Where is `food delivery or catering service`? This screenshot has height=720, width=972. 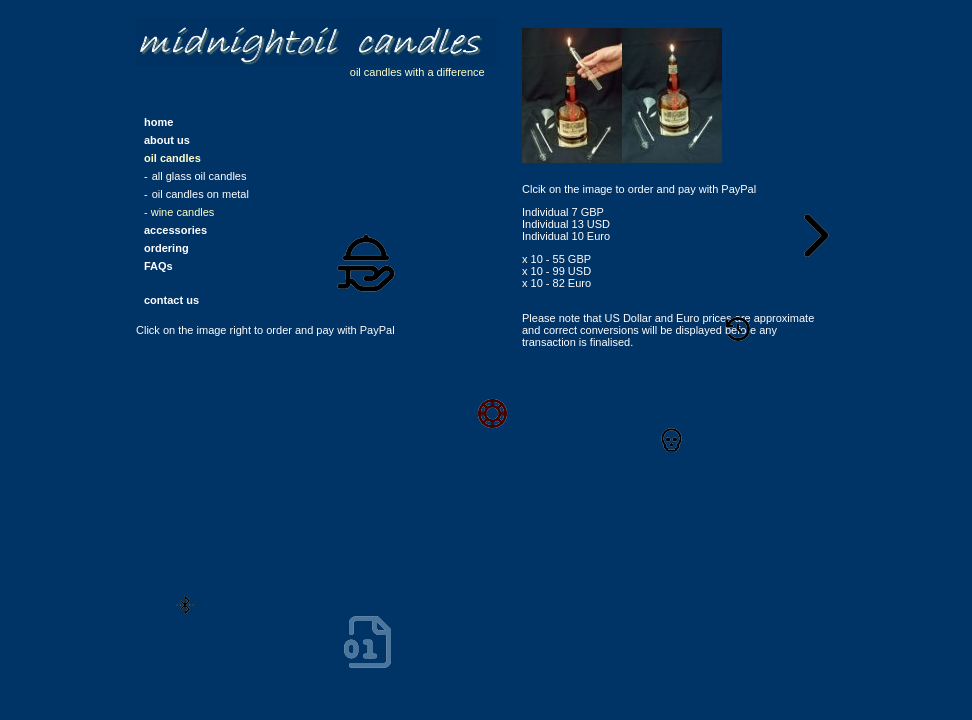 food delivery or catering service is located at coordinates (366, 263).